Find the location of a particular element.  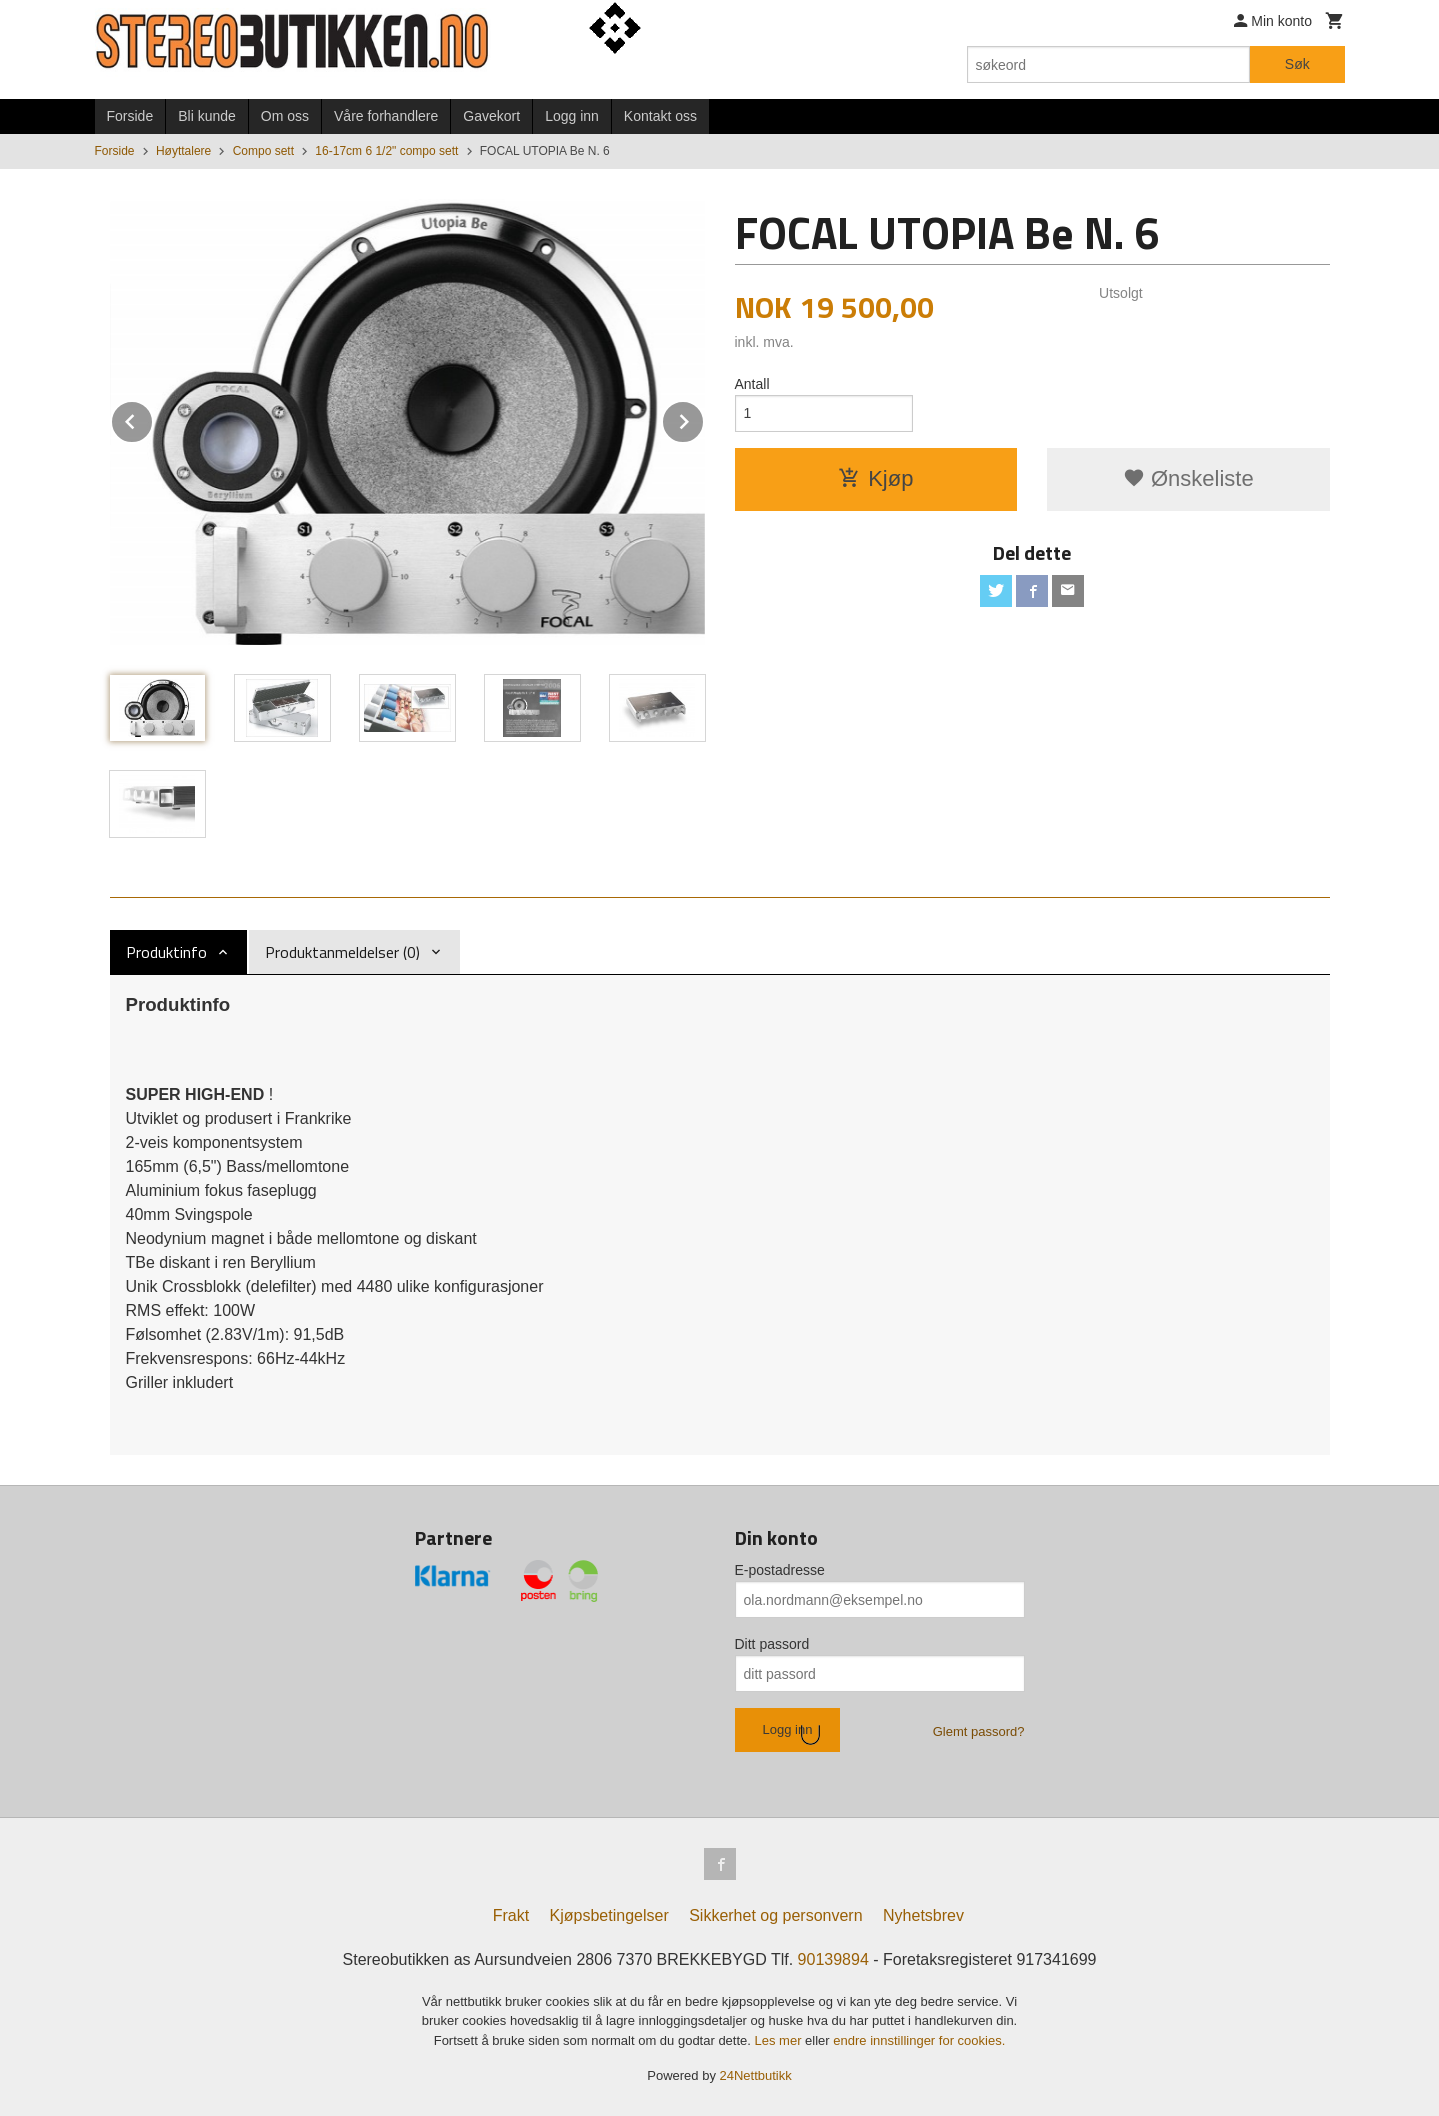

perform a union operation on selected shapes is located at coordinates (810, 1733).